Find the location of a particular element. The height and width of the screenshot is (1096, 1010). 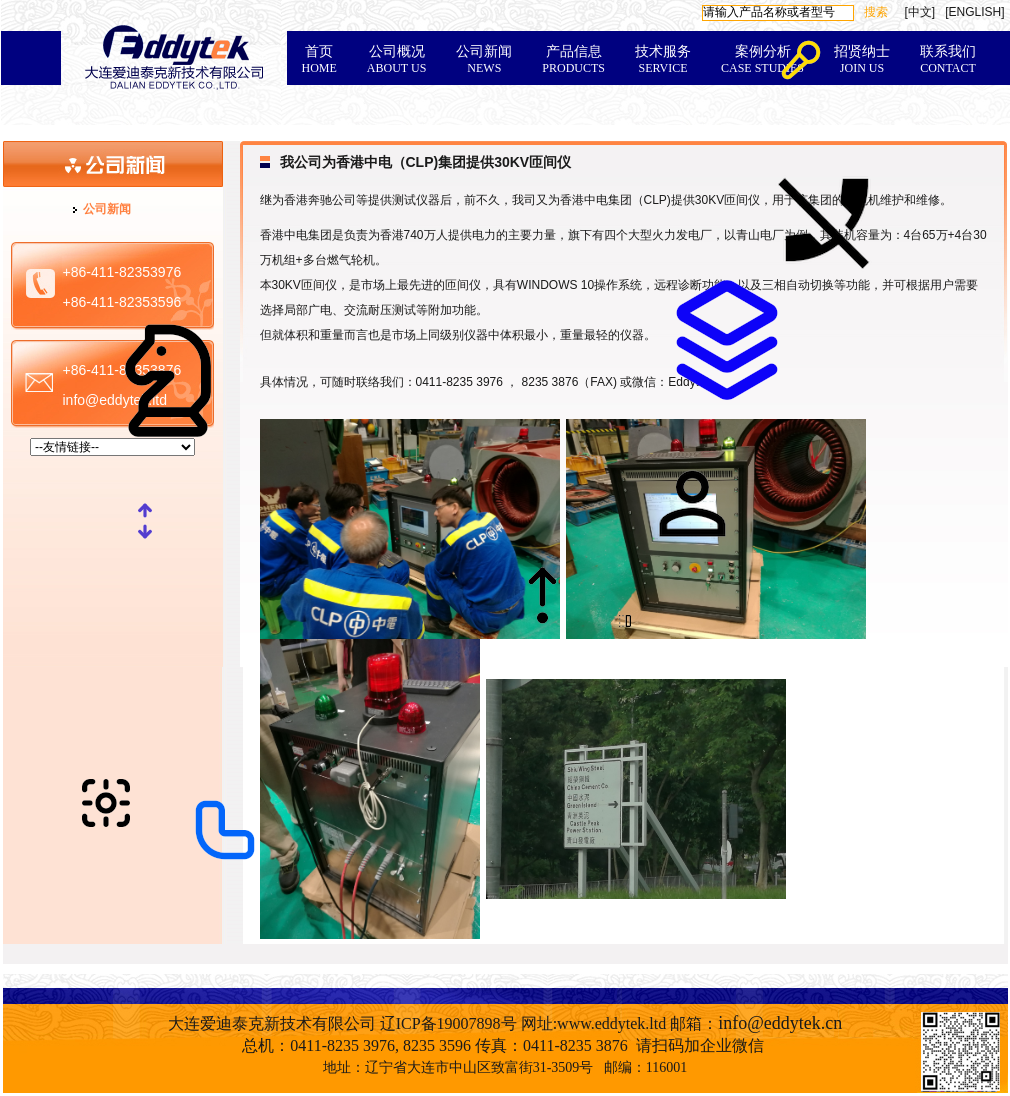

play chess or access chess game is located at coordinates (168, 384).